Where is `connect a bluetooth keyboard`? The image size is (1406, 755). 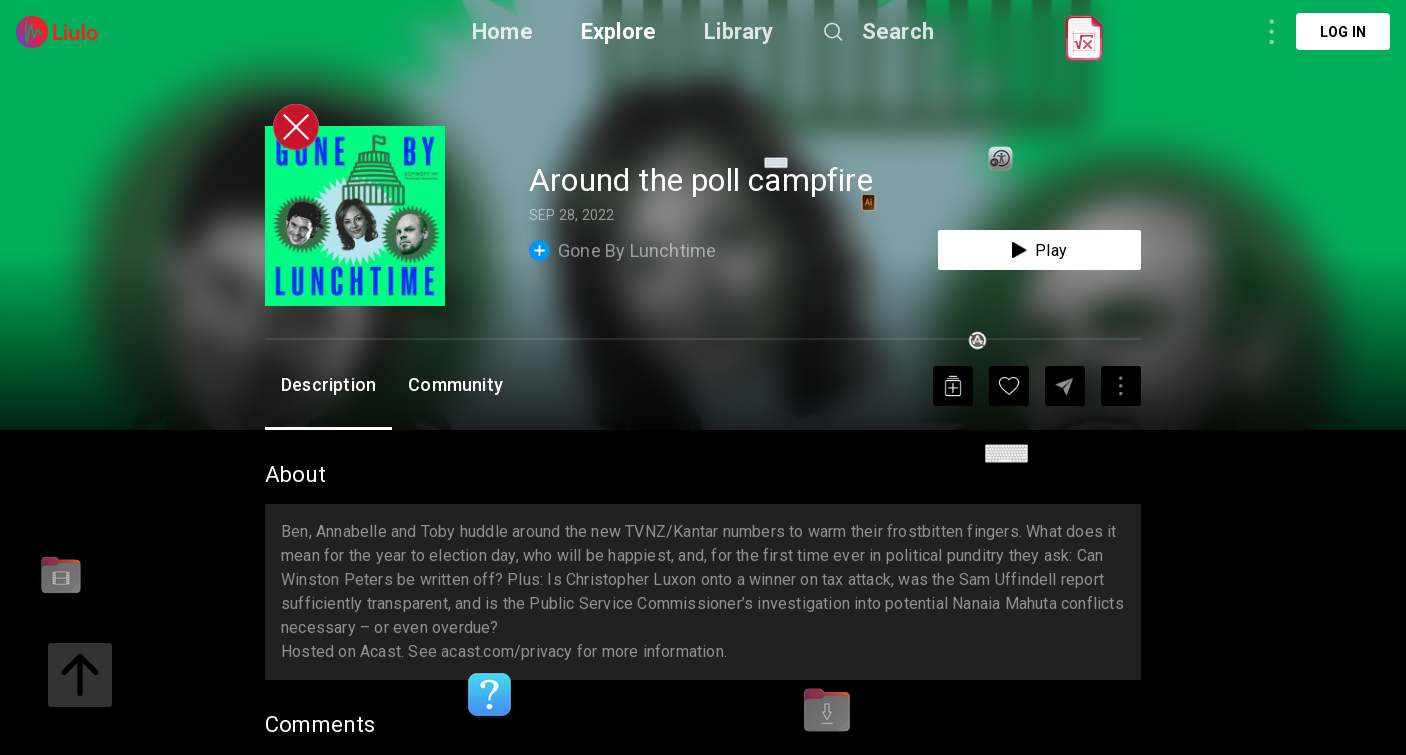 connect a bluetooth keyboard is located at coordinates (1006, 453).